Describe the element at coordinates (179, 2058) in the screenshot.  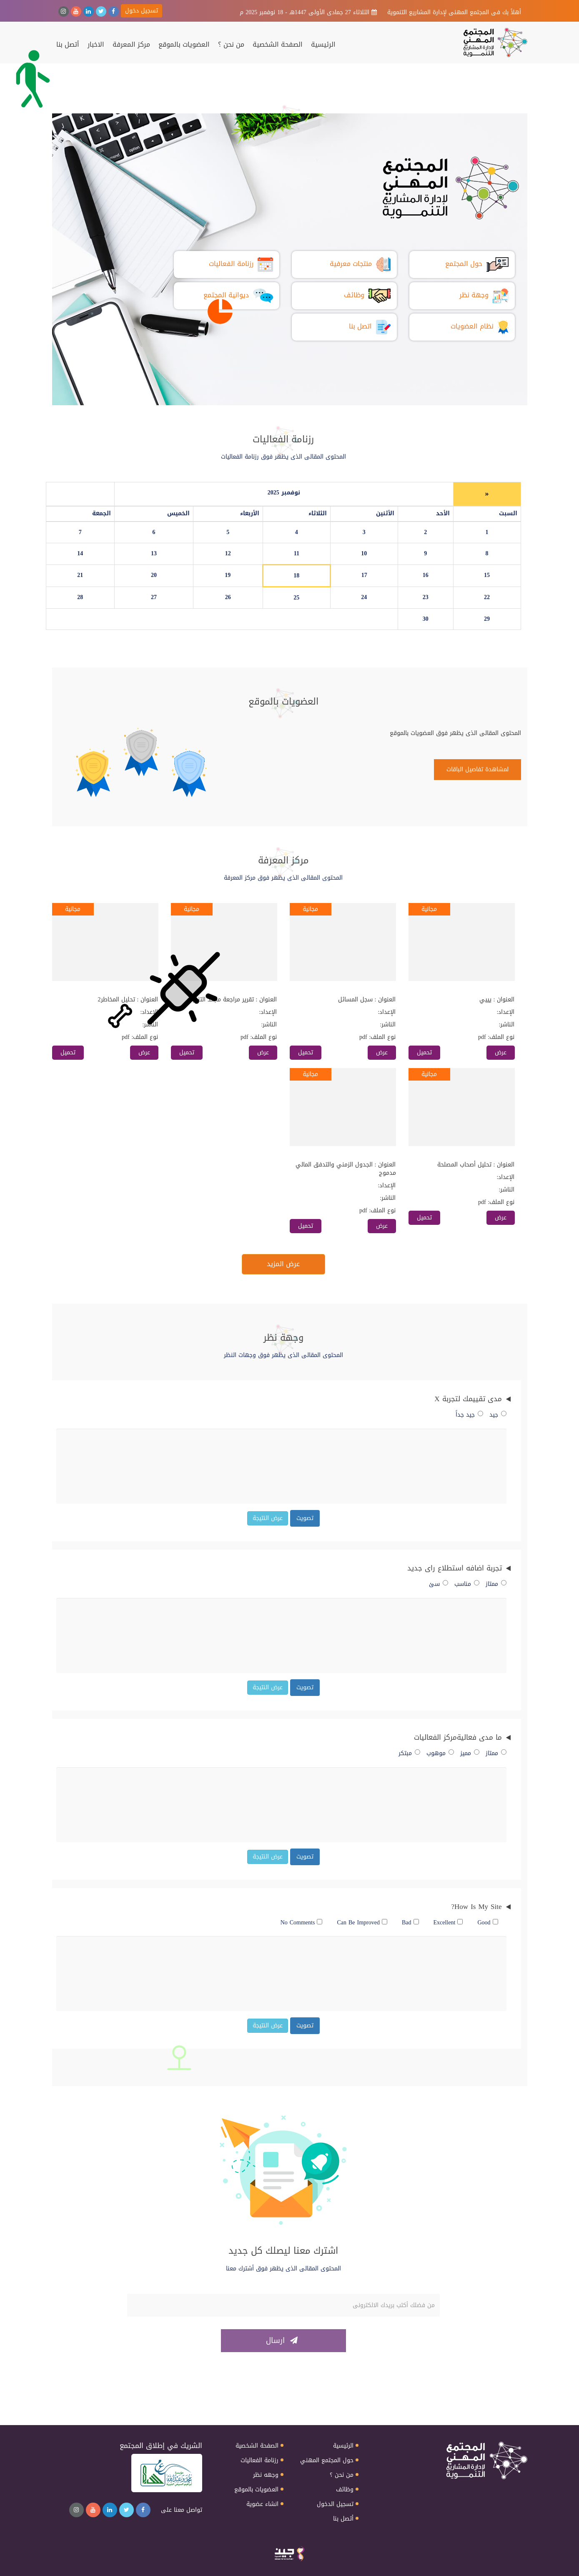
I see `mark a location on the map` at that location.